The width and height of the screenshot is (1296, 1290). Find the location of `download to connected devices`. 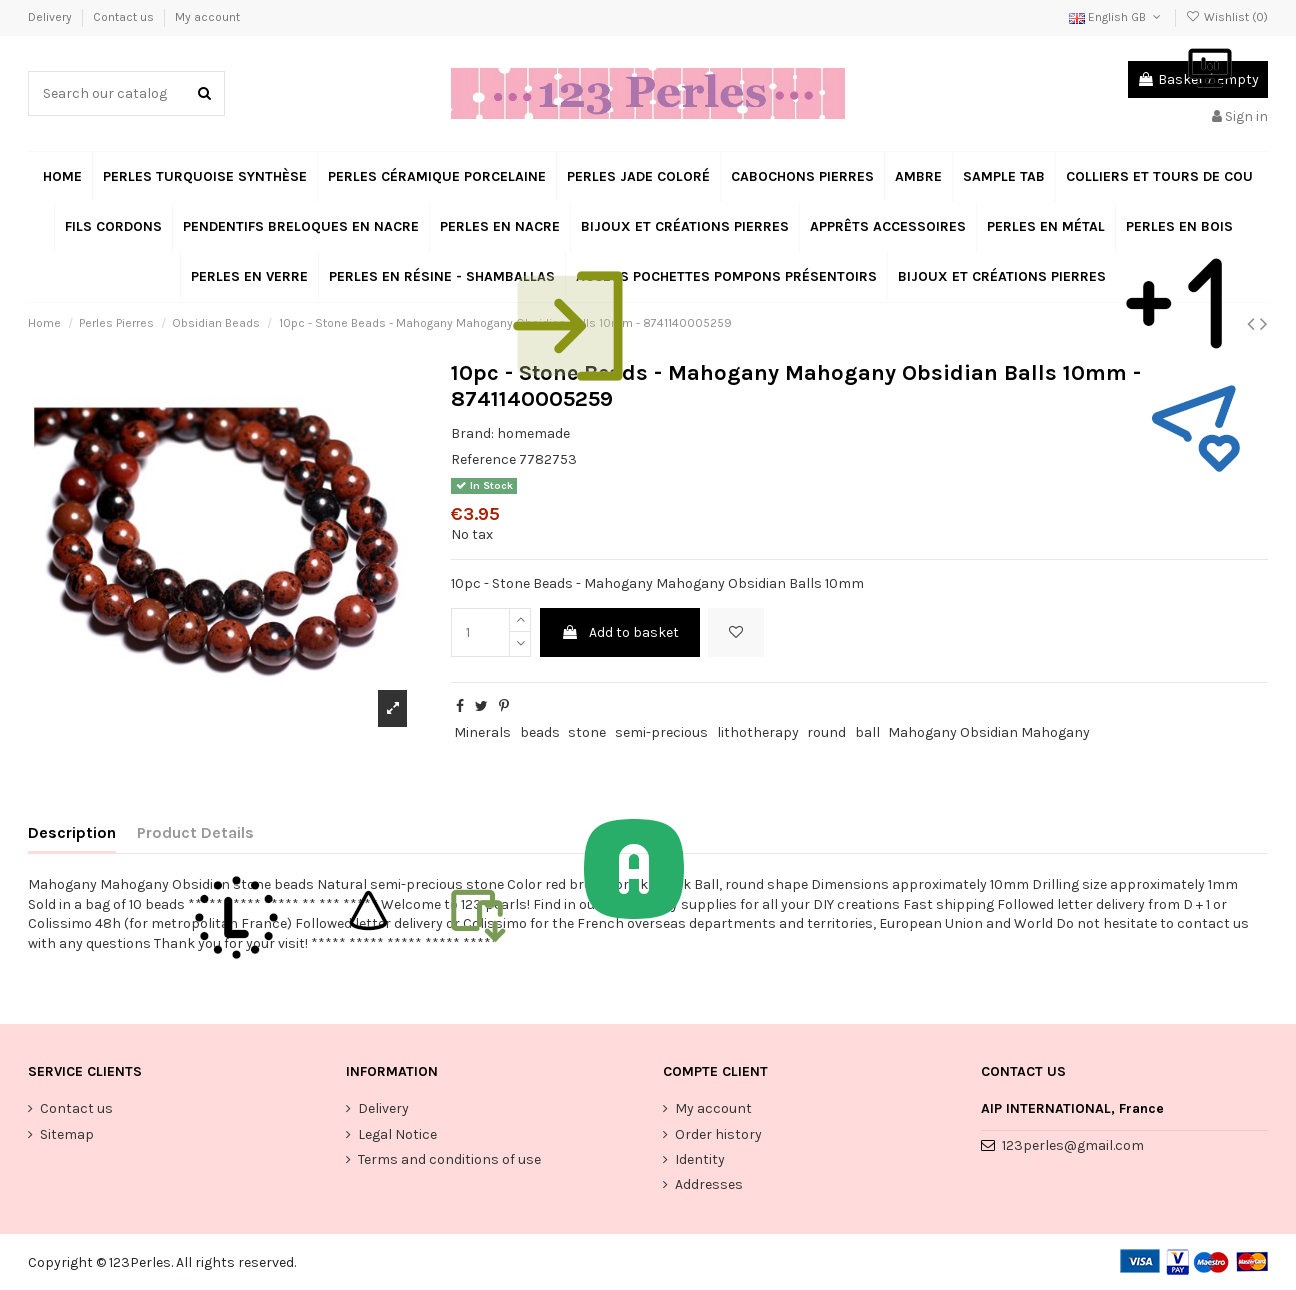

download to connected devices is located at coordinates (477, 913).